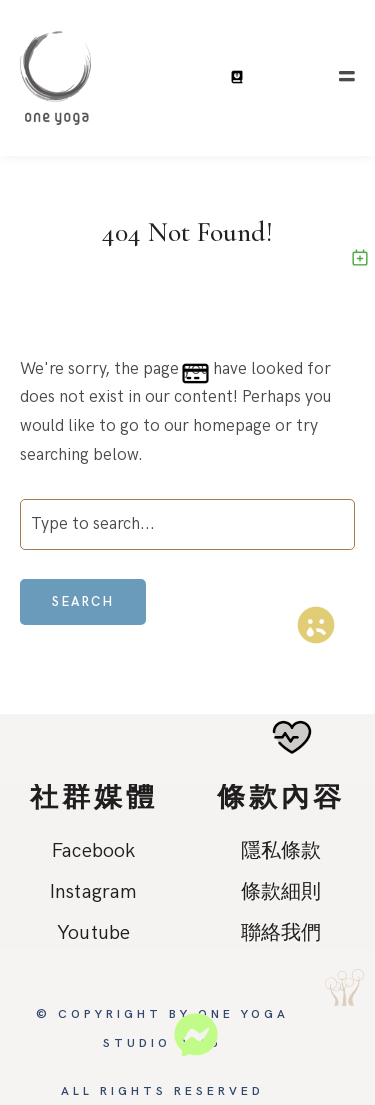  I want to click on add a new calendar event, so click(360, 258).